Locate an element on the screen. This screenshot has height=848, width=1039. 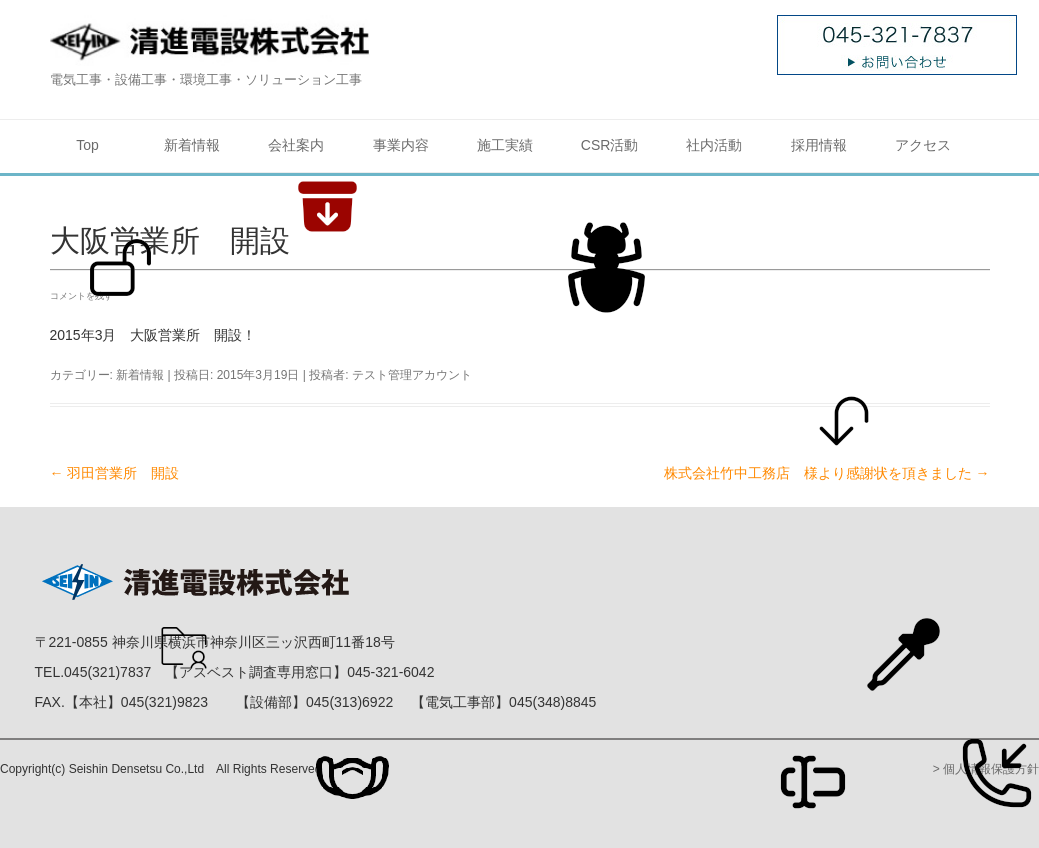
report a bug or issue is located at coordinates (606, 267).